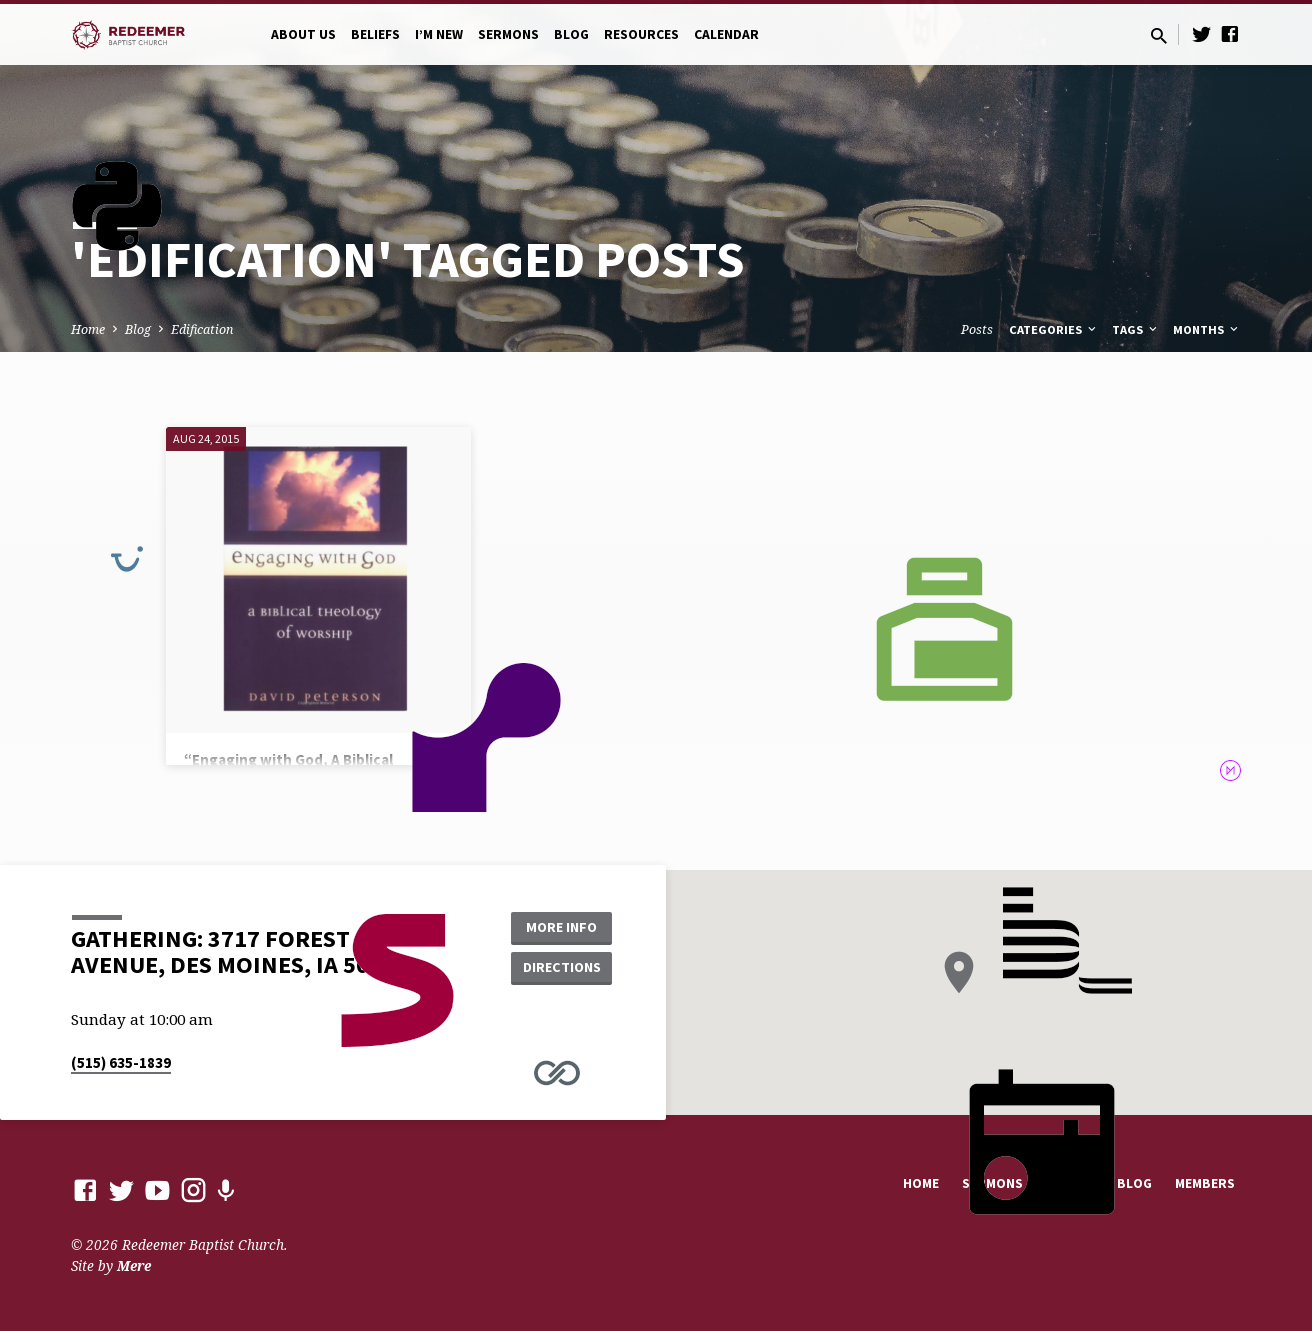 This screenshot has width=1312, height=1331. Describe the element at coordinates (557, 1073) in the screenshot. I see `crayon brand logo` at that location.